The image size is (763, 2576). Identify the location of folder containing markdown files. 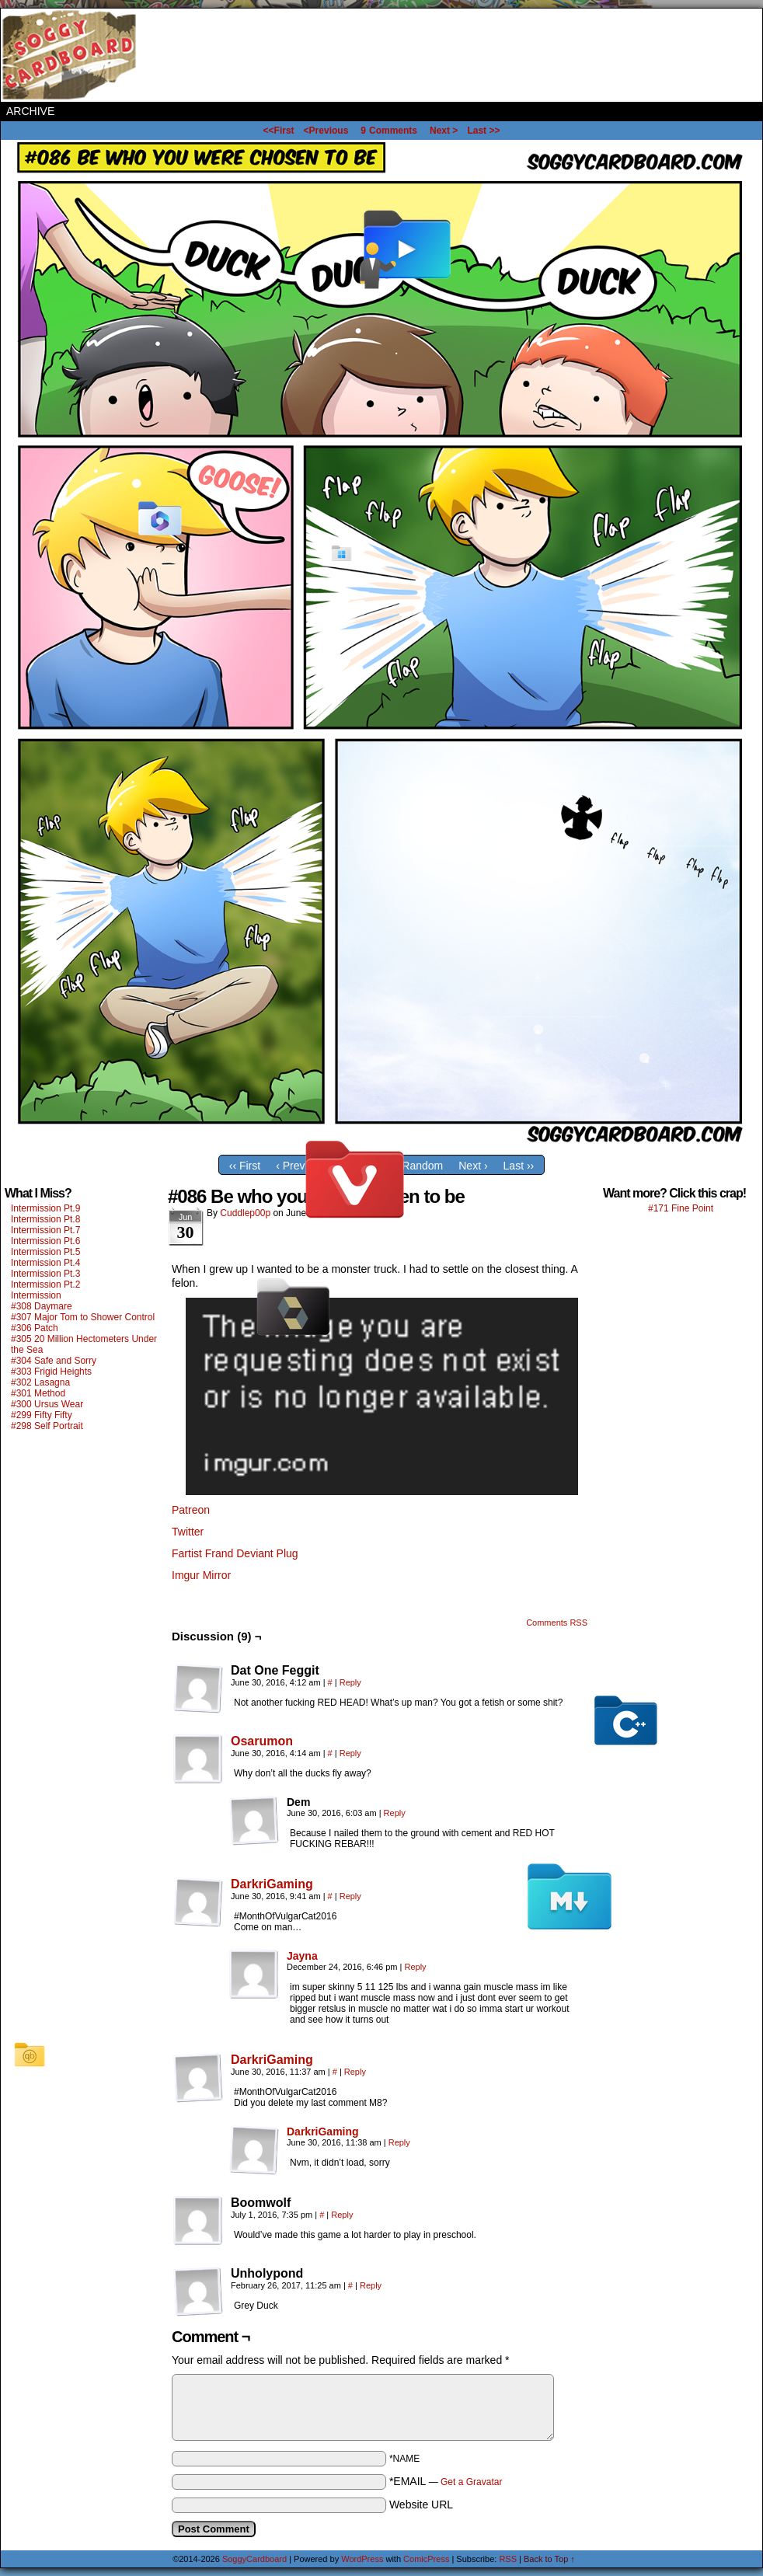
(569, 1898).